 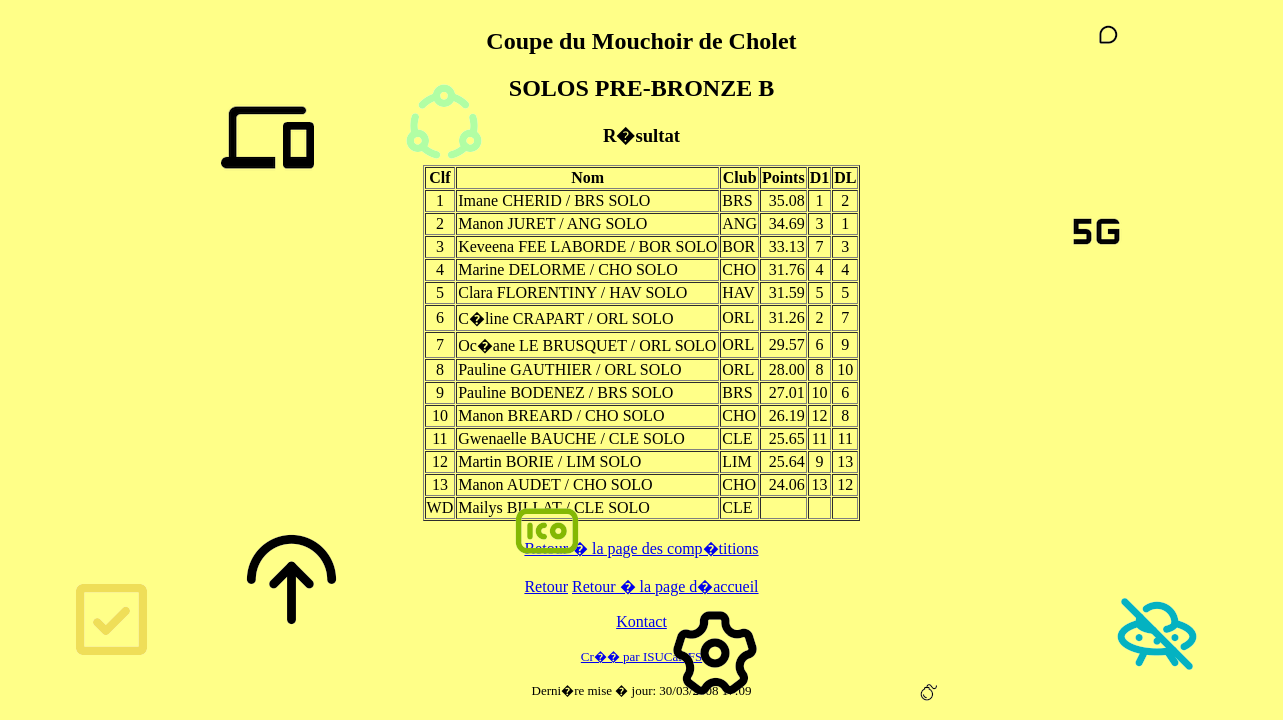 I want to click on set or manage website favicon, so click(x=547, y=531).